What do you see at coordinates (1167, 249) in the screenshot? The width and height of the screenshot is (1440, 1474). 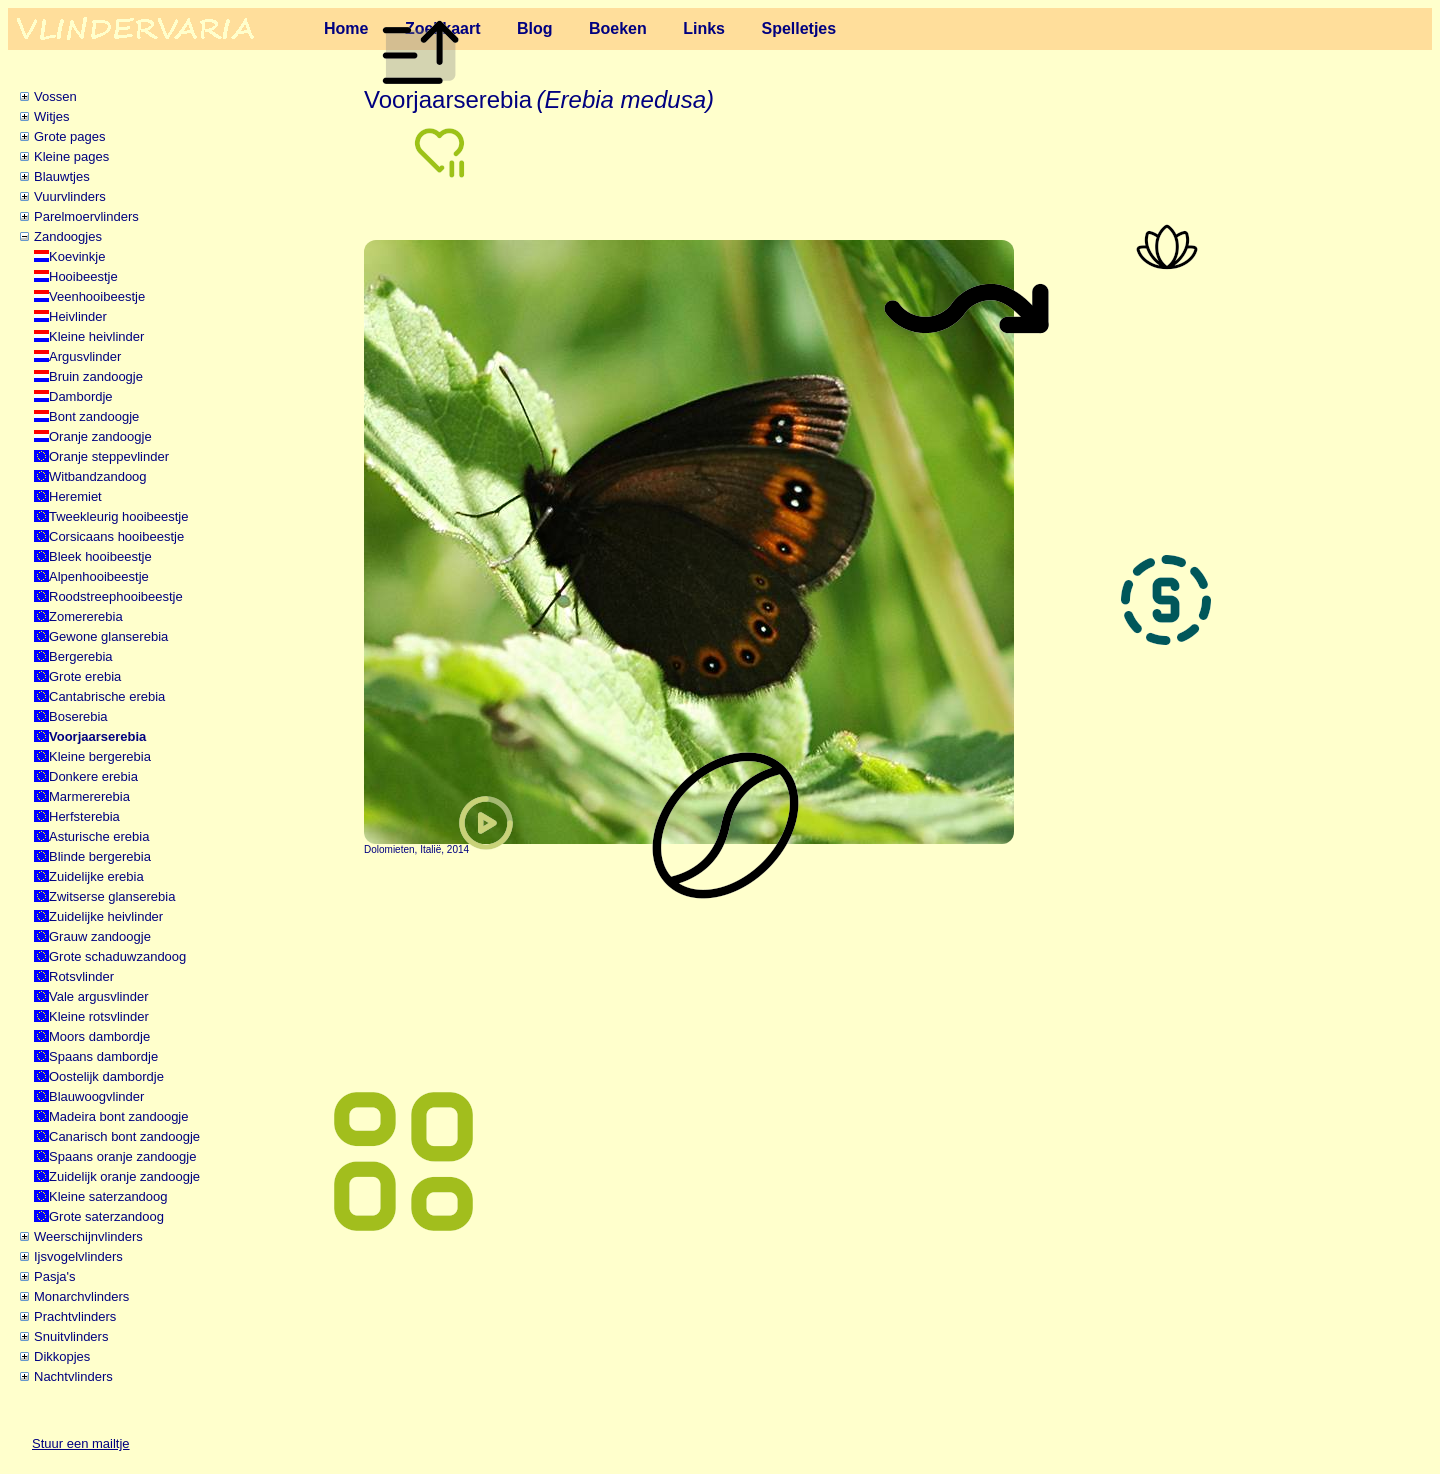 I see `access meditation or mindfulness features` at bounding box center [1167, 249].